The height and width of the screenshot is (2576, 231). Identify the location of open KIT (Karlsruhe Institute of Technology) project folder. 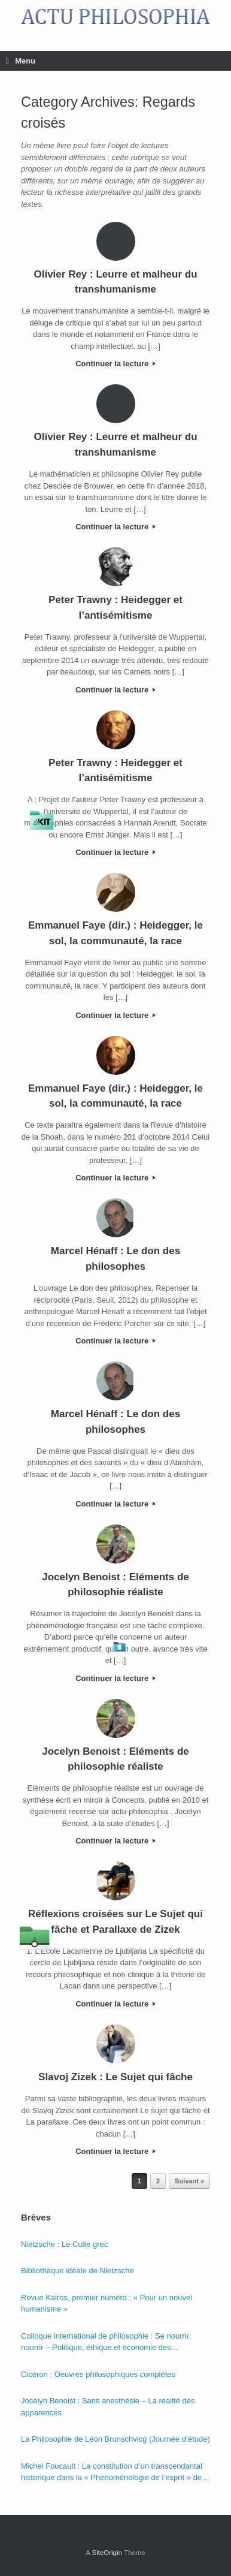
(41, 821).